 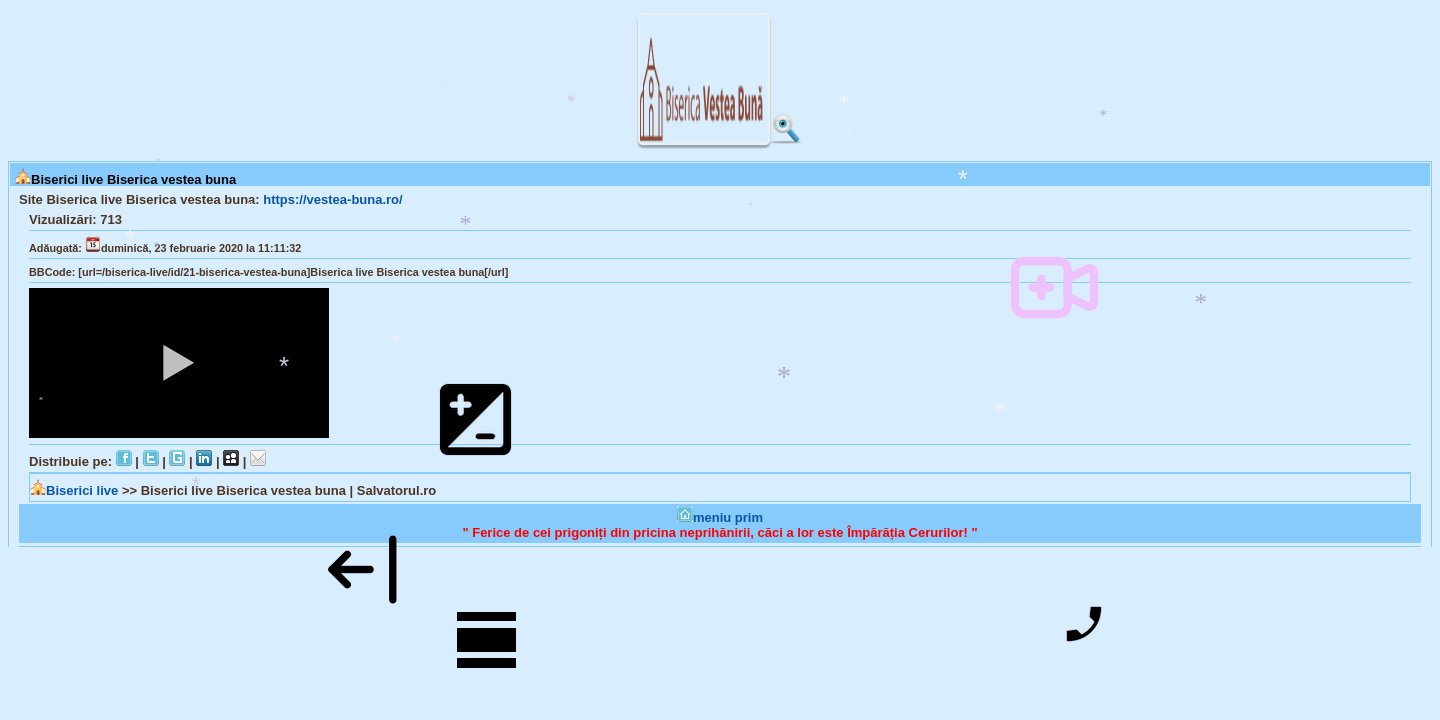 I want to click on collapse sidebar or panel, so click(x=362, y=569).